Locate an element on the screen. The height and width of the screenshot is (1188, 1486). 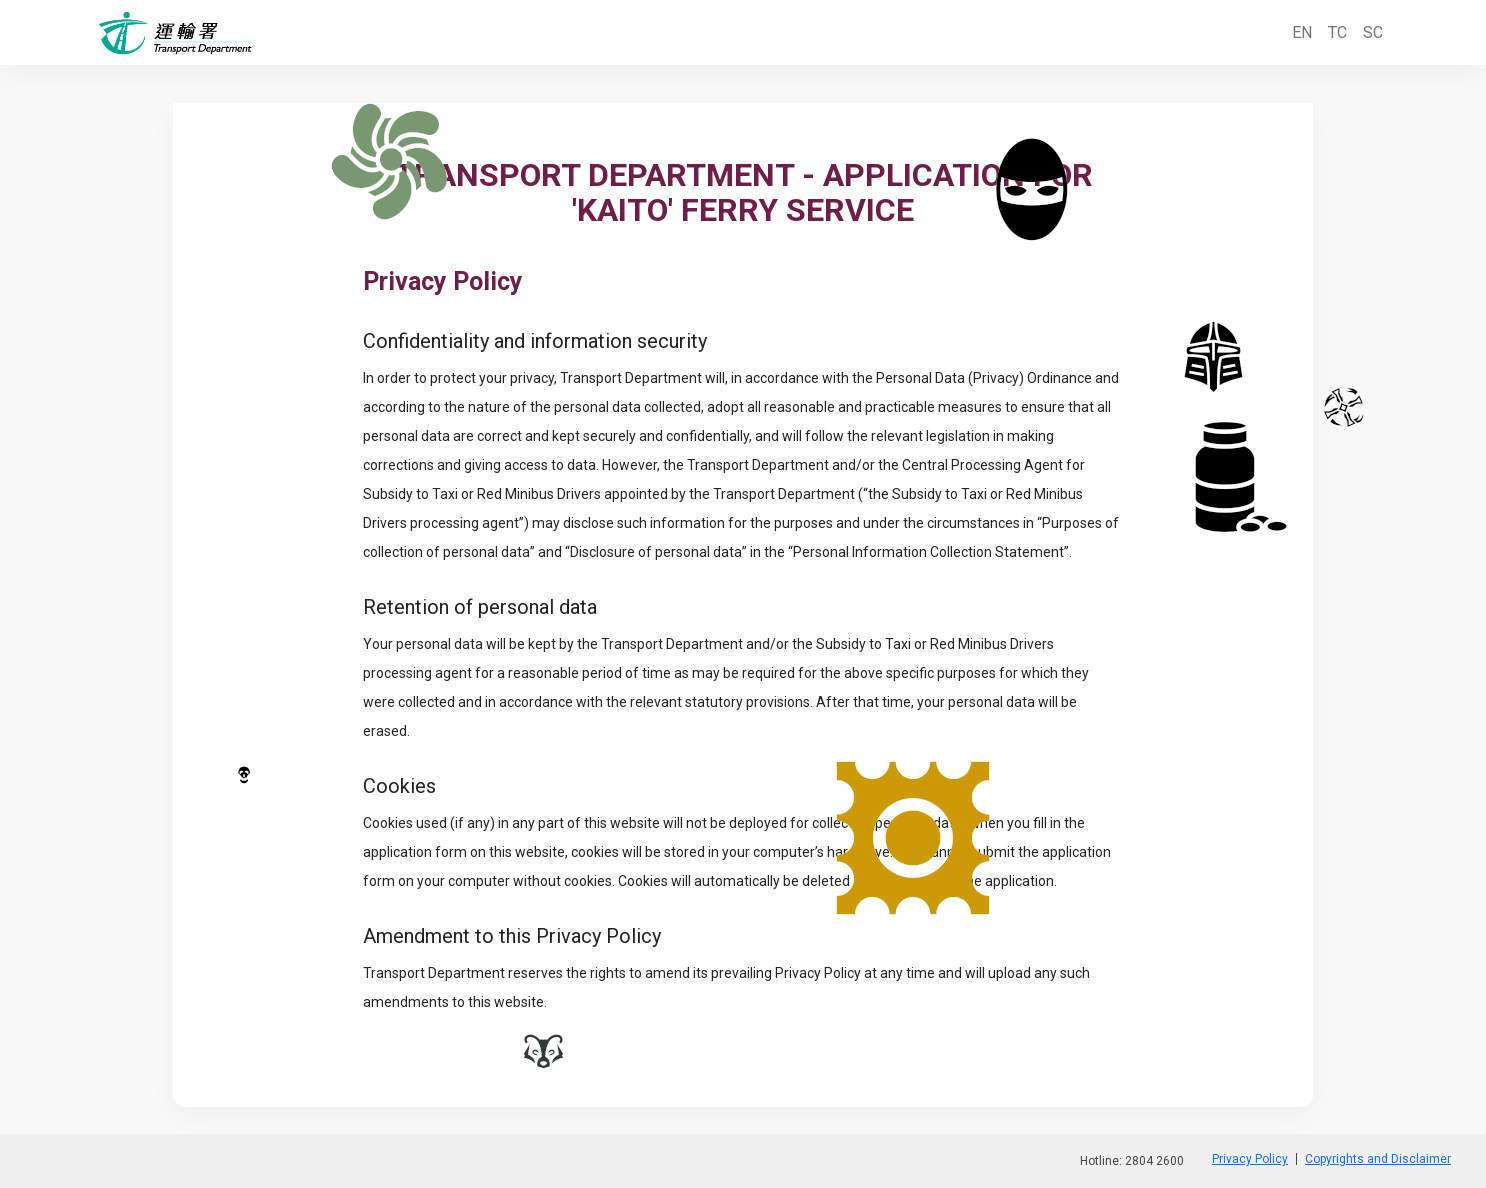
indicates a postage stamp or mail item is located at coordinates (913, 838).